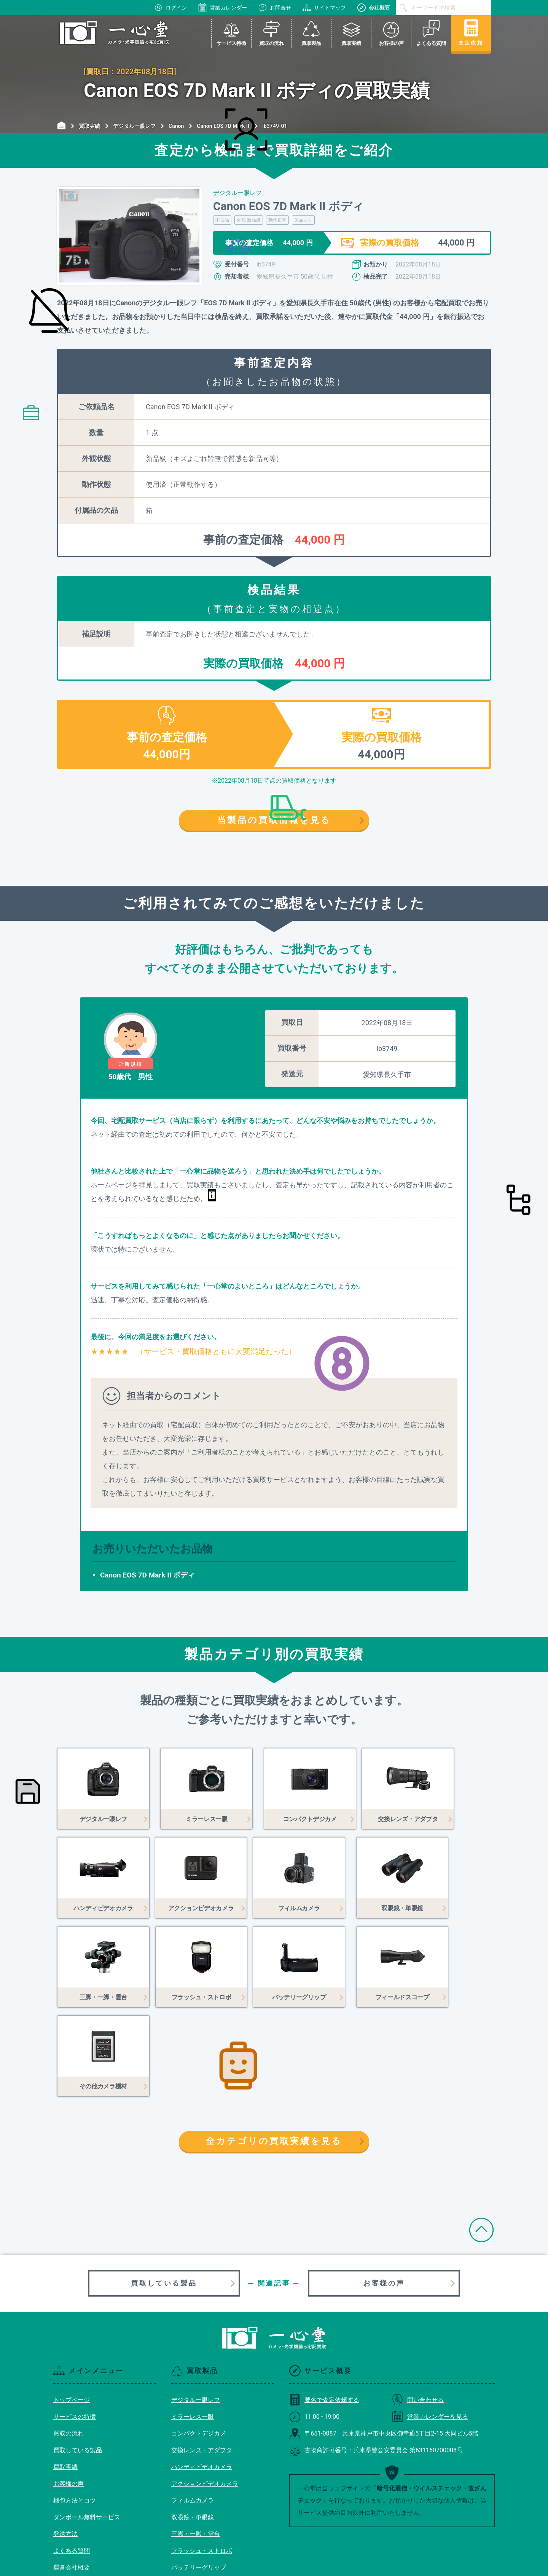  Describe the element at coordinates (238, 2066) in the screenshot. I see `access building block or construction features` at that location.